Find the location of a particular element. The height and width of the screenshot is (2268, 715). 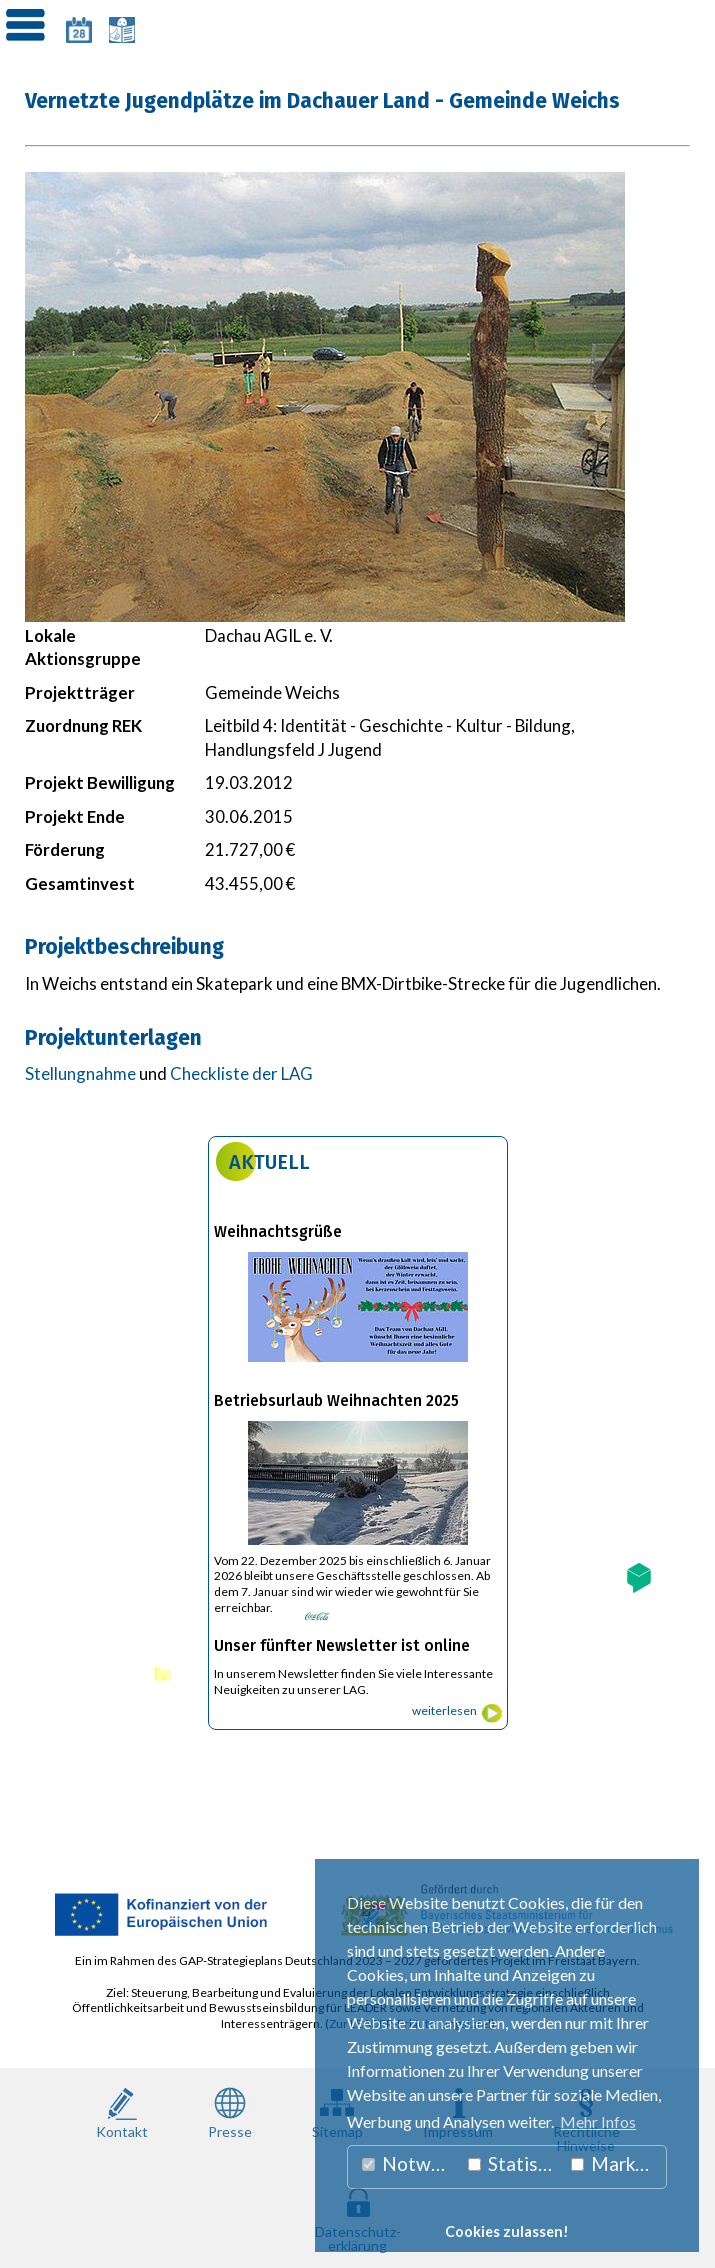

access Google Dialogflow conversational AI platform is located at coordinates (639, 1578).